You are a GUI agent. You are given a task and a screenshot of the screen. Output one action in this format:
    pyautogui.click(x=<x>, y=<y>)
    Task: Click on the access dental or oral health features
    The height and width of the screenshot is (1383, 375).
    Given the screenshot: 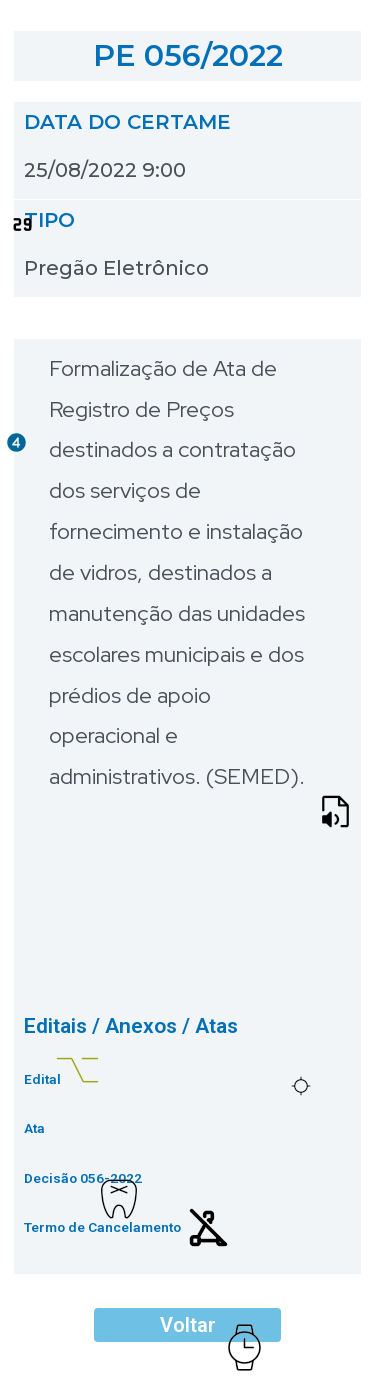 What is the action you would take?
    pyautogui.click(x=119, y=1199)
    